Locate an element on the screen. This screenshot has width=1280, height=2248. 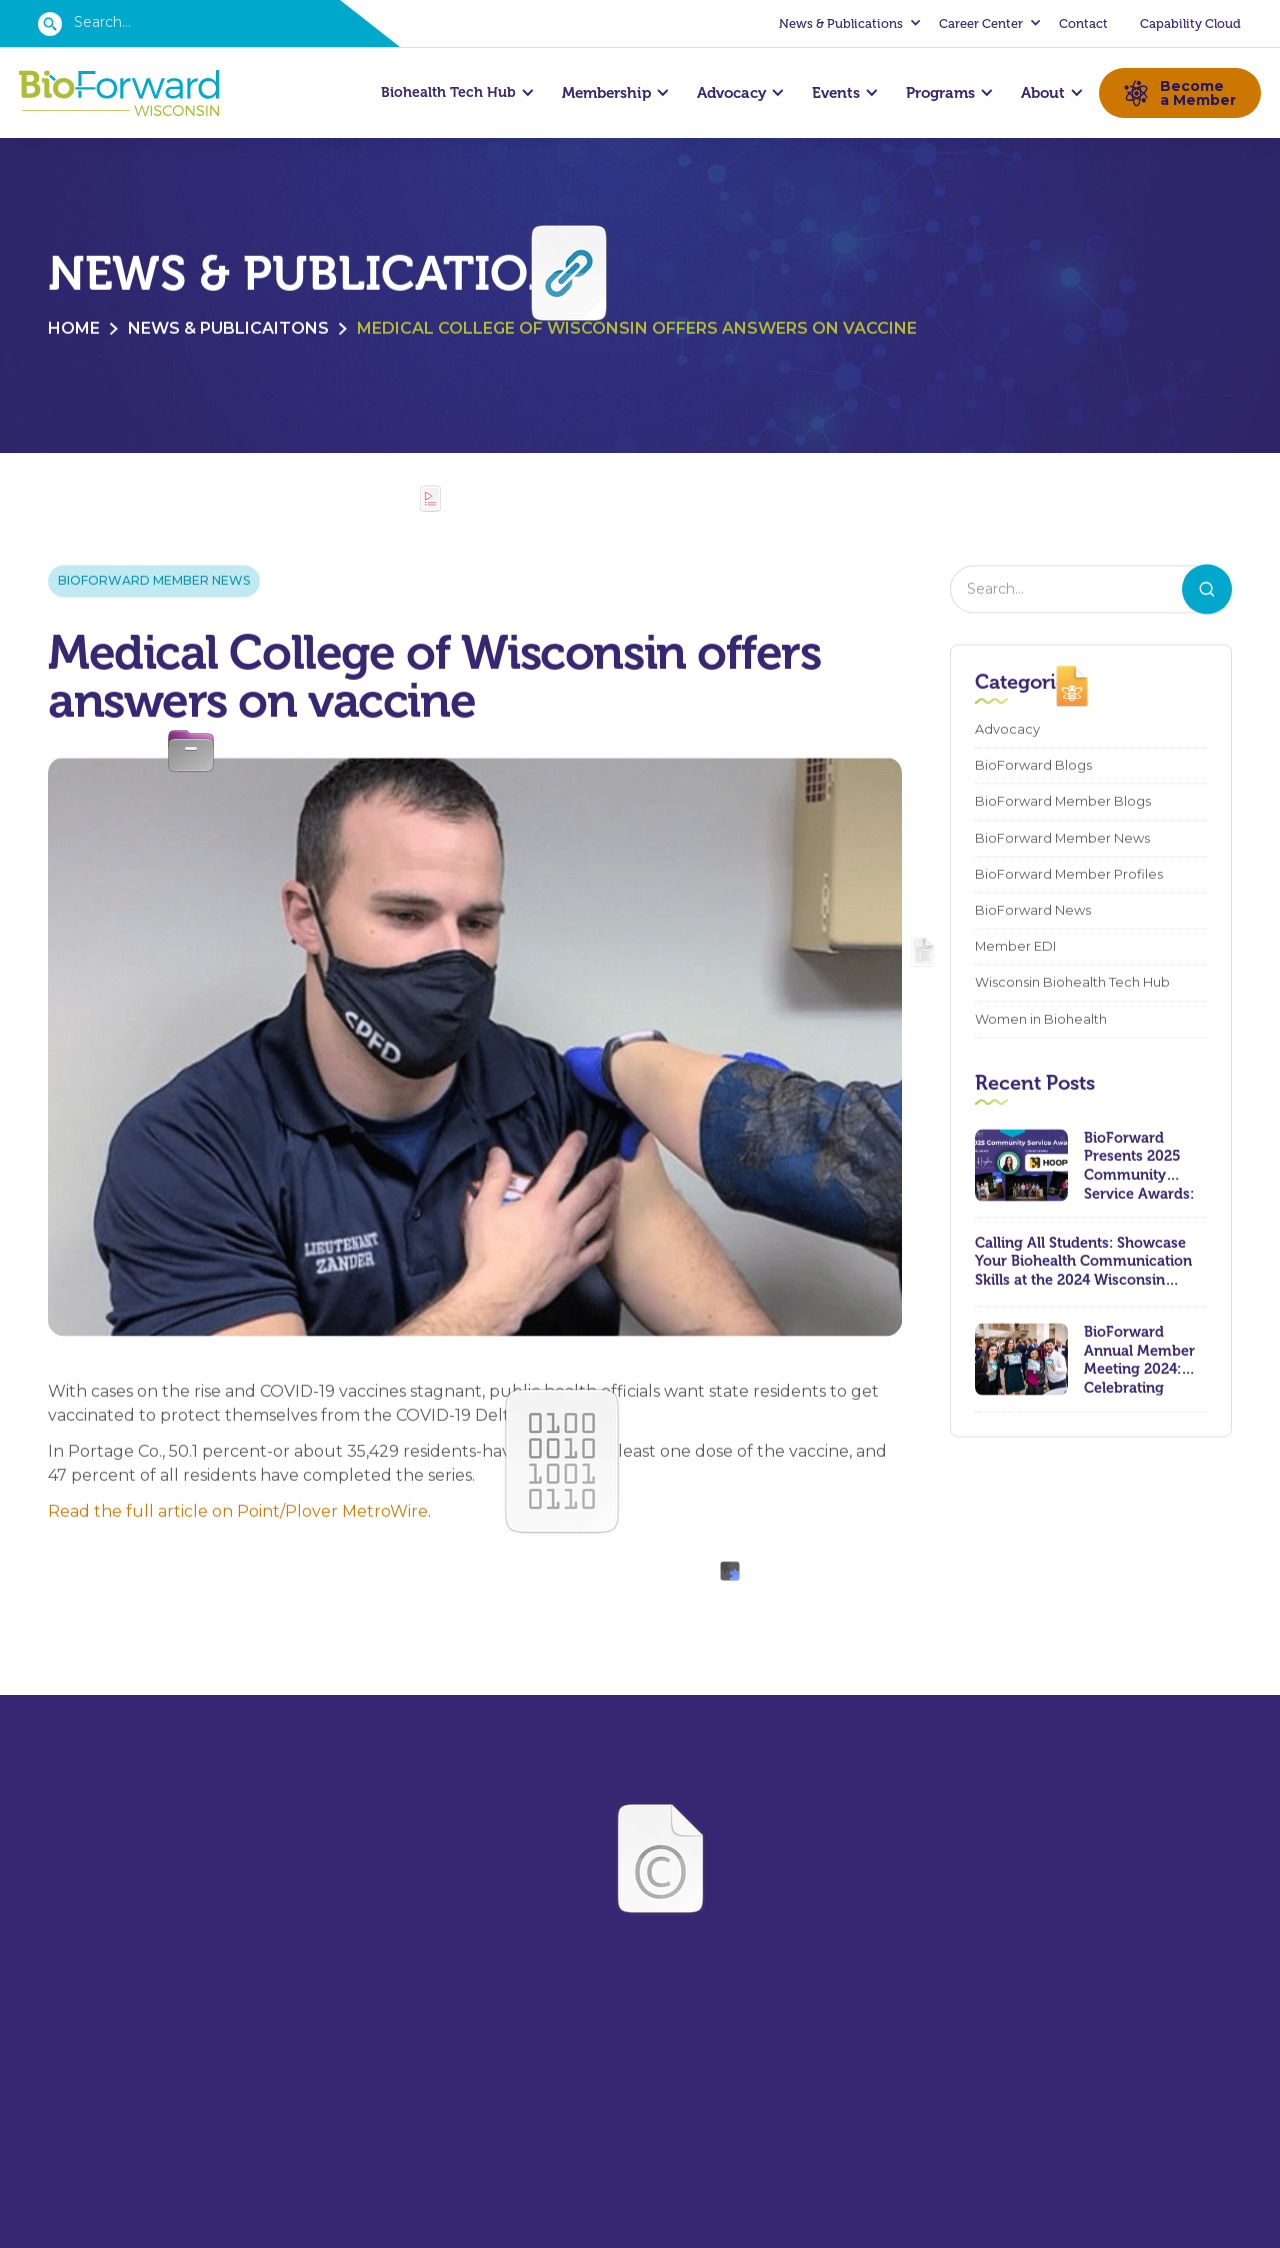
a text document file preview is located at coordinates (922, 952).